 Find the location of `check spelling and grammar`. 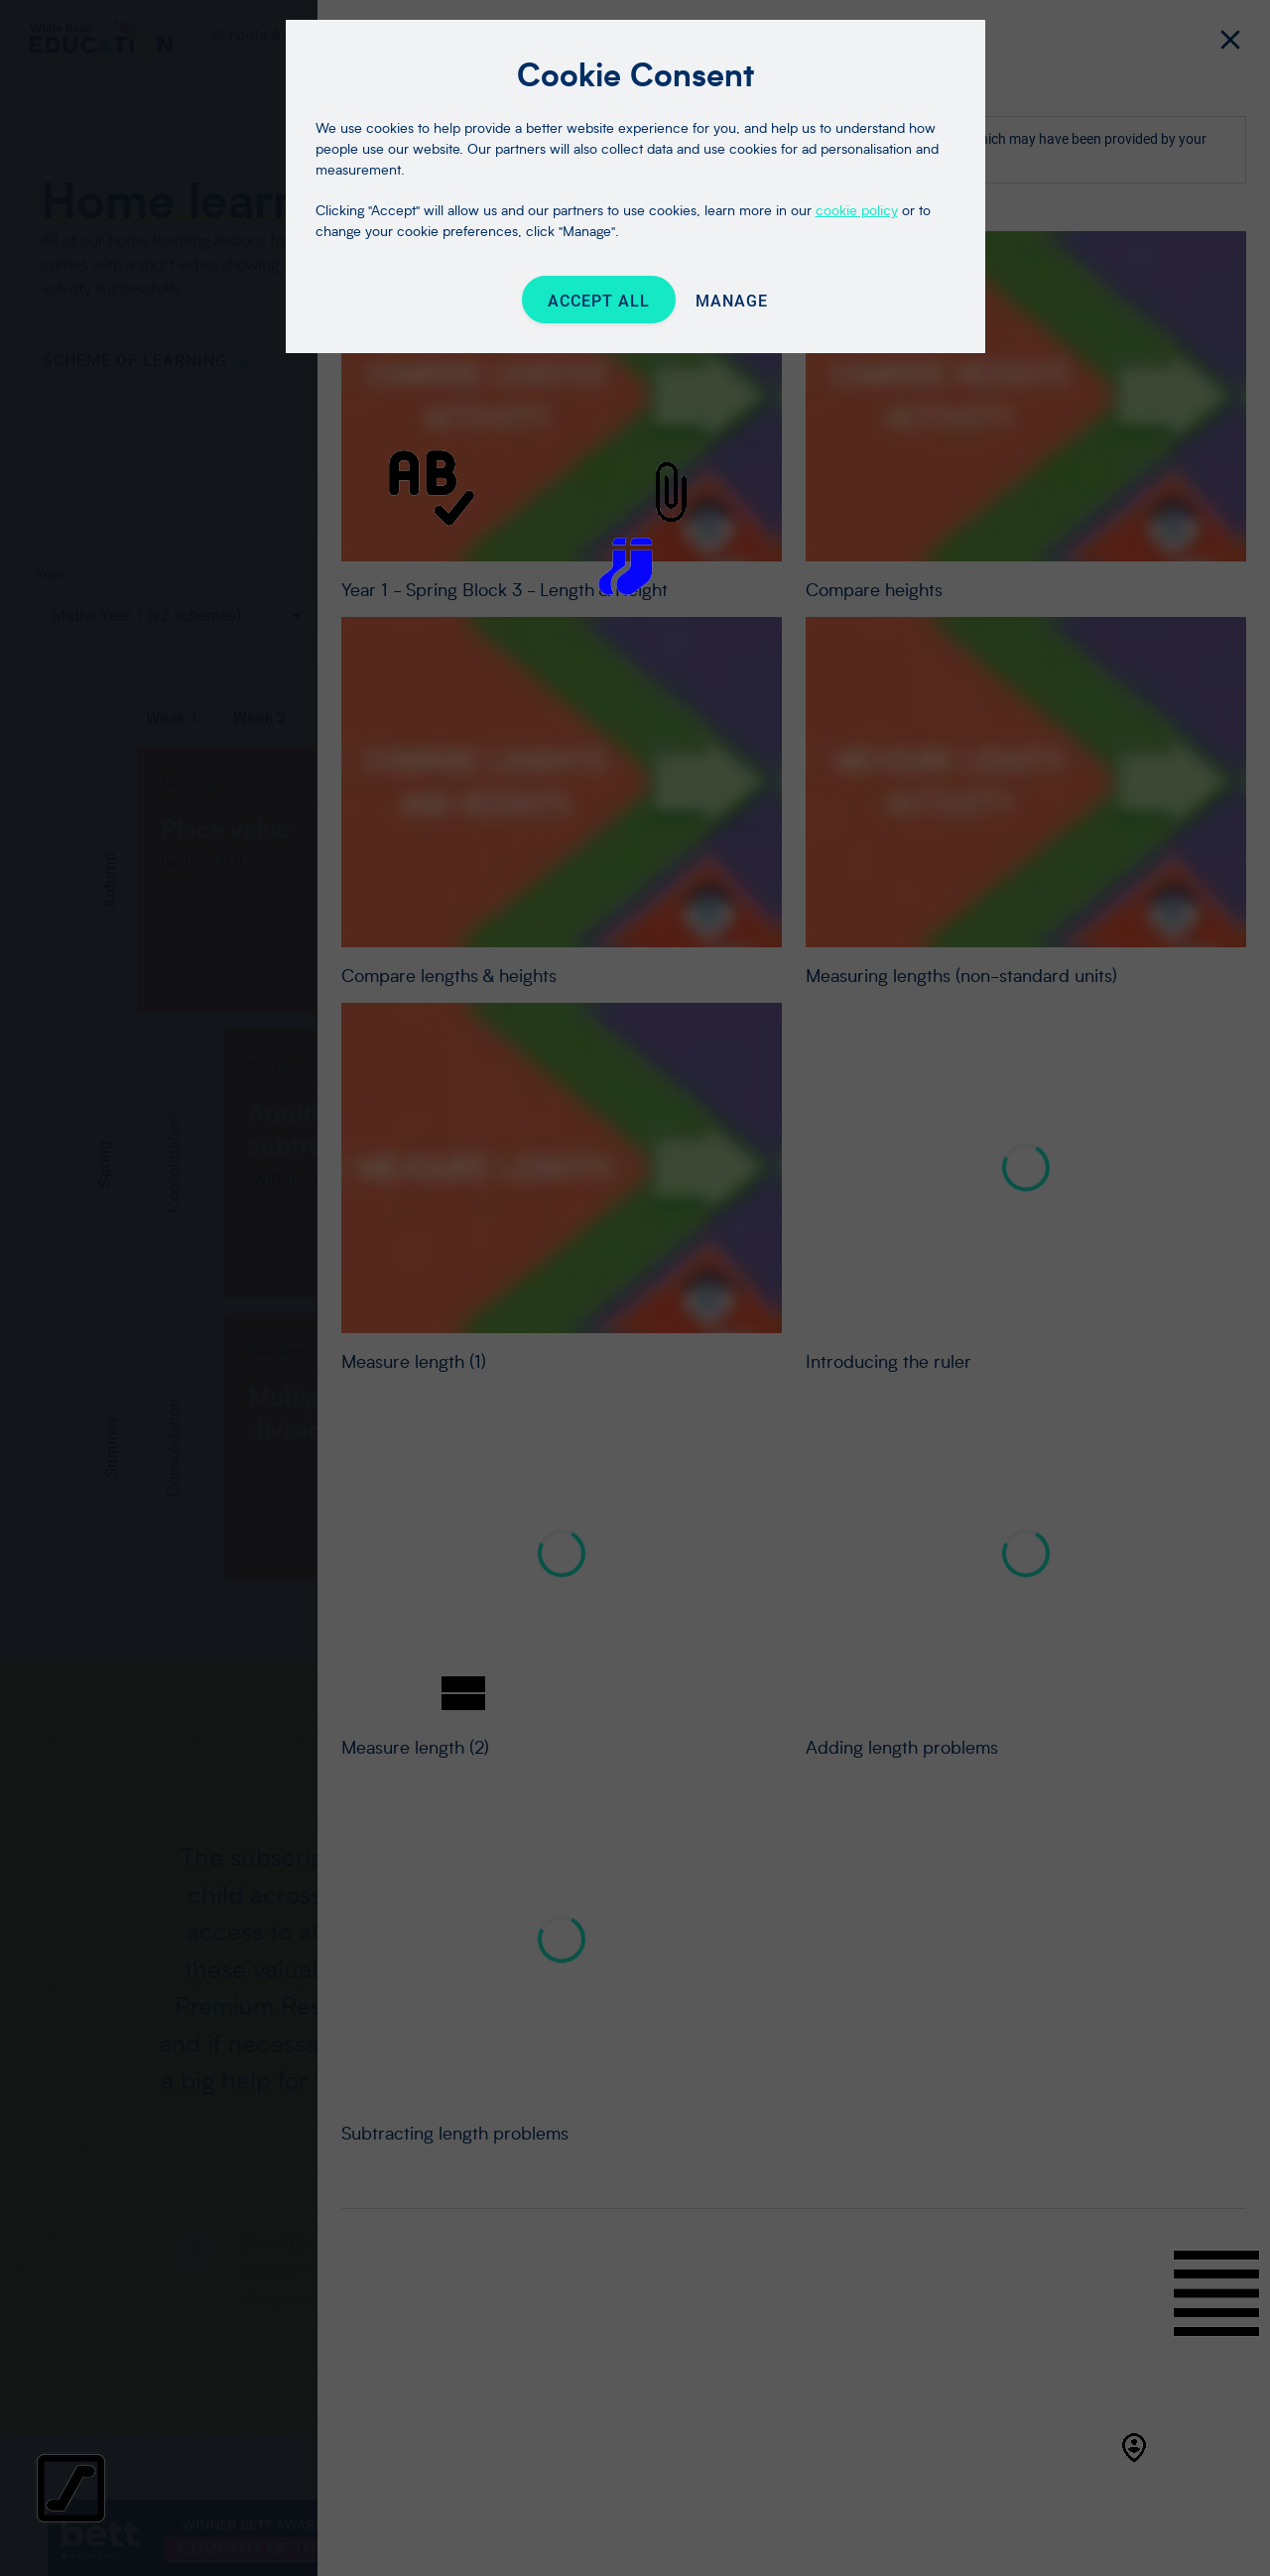

check spelling and grammar is located at coordinates (429, 485).